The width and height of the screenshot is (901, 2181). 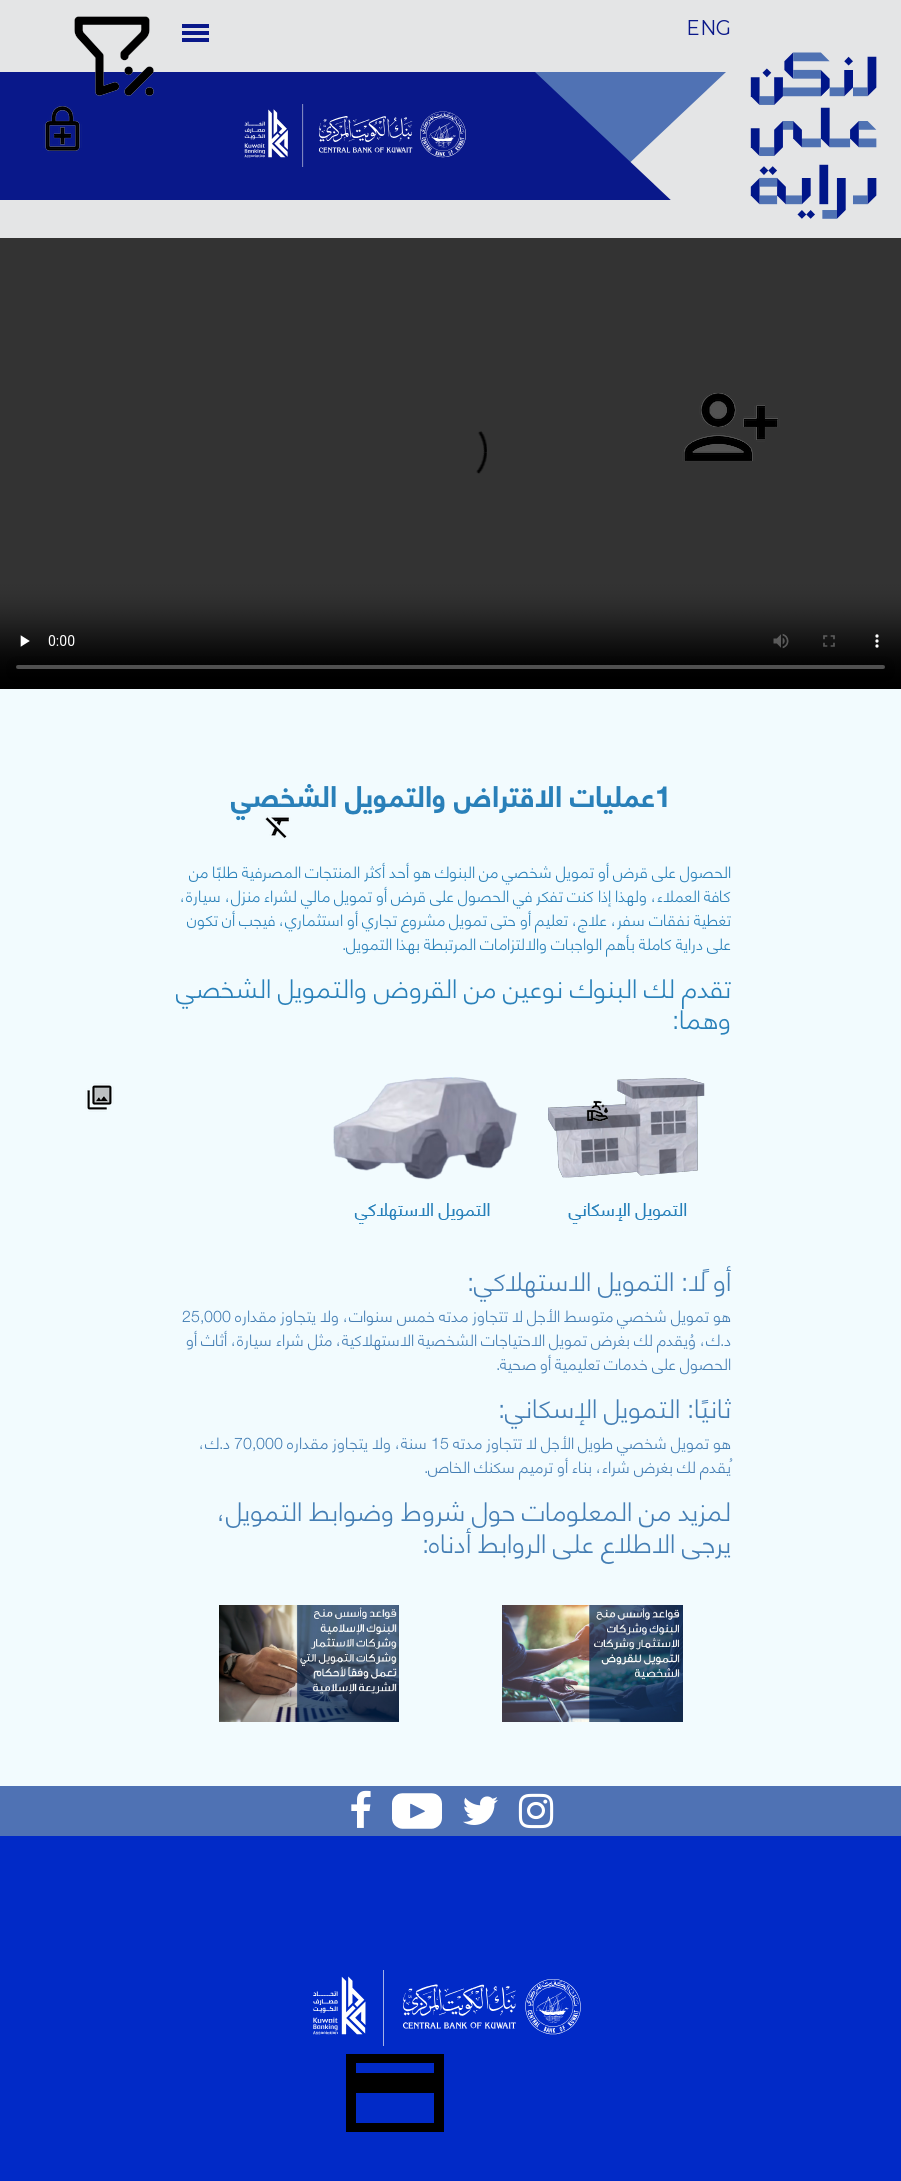 What do you see at coordinates (278, 826) in the screenshot?
I see `clear text formatting` at bounding box center [278, 826].